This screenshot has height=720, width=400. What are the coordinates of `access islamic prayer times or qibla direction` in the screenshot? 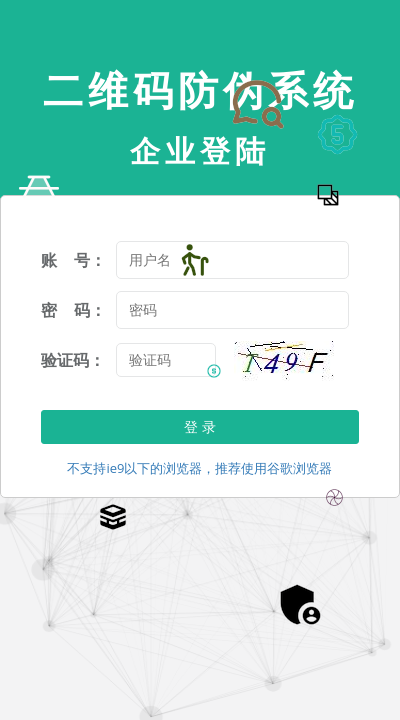 It's located at (113, 517).